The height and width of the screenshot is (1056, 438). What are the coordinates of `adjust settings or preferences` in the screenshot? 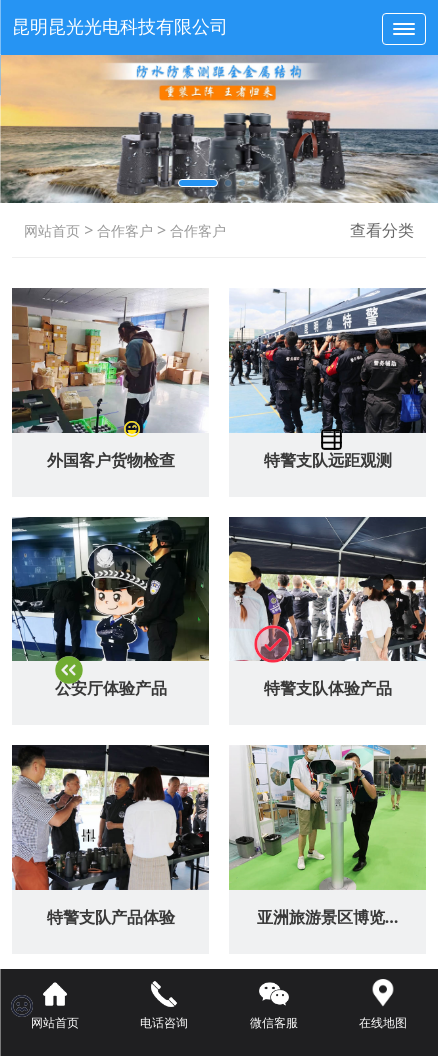 It's located at (88, 835).